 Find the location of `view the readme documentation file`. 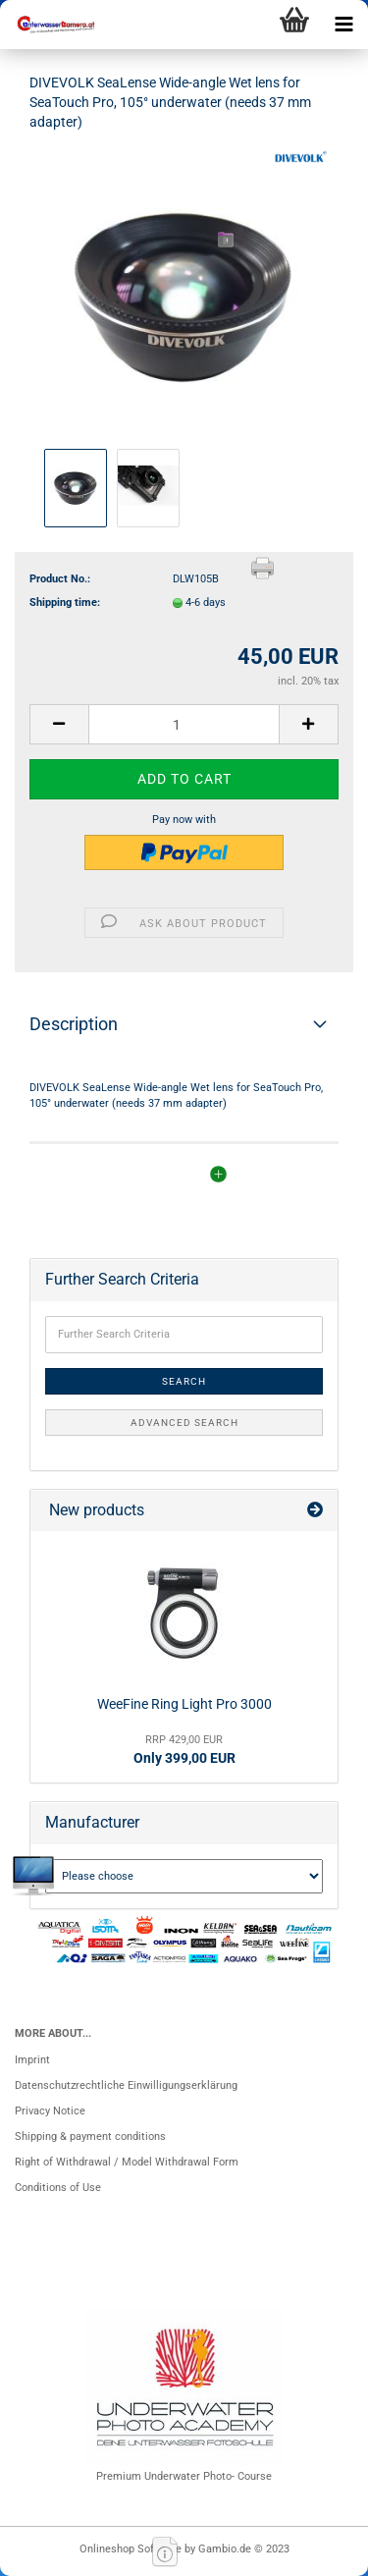

view the readme documentation file is located at coordinates (165, 2551).